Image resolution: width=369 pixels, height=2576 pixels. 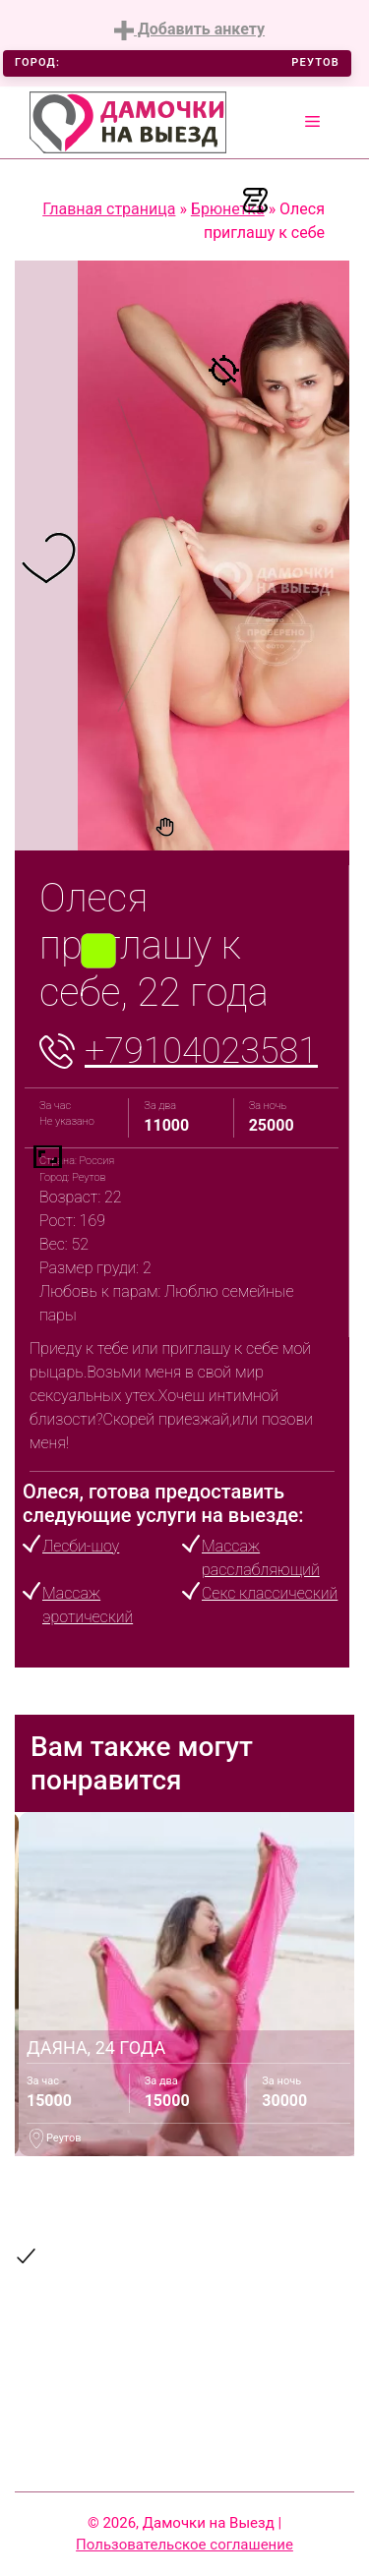 What do you see at coordinates (98, 951) in the screenshot?
I see `stop media playback` at bounding box center [98, 951].